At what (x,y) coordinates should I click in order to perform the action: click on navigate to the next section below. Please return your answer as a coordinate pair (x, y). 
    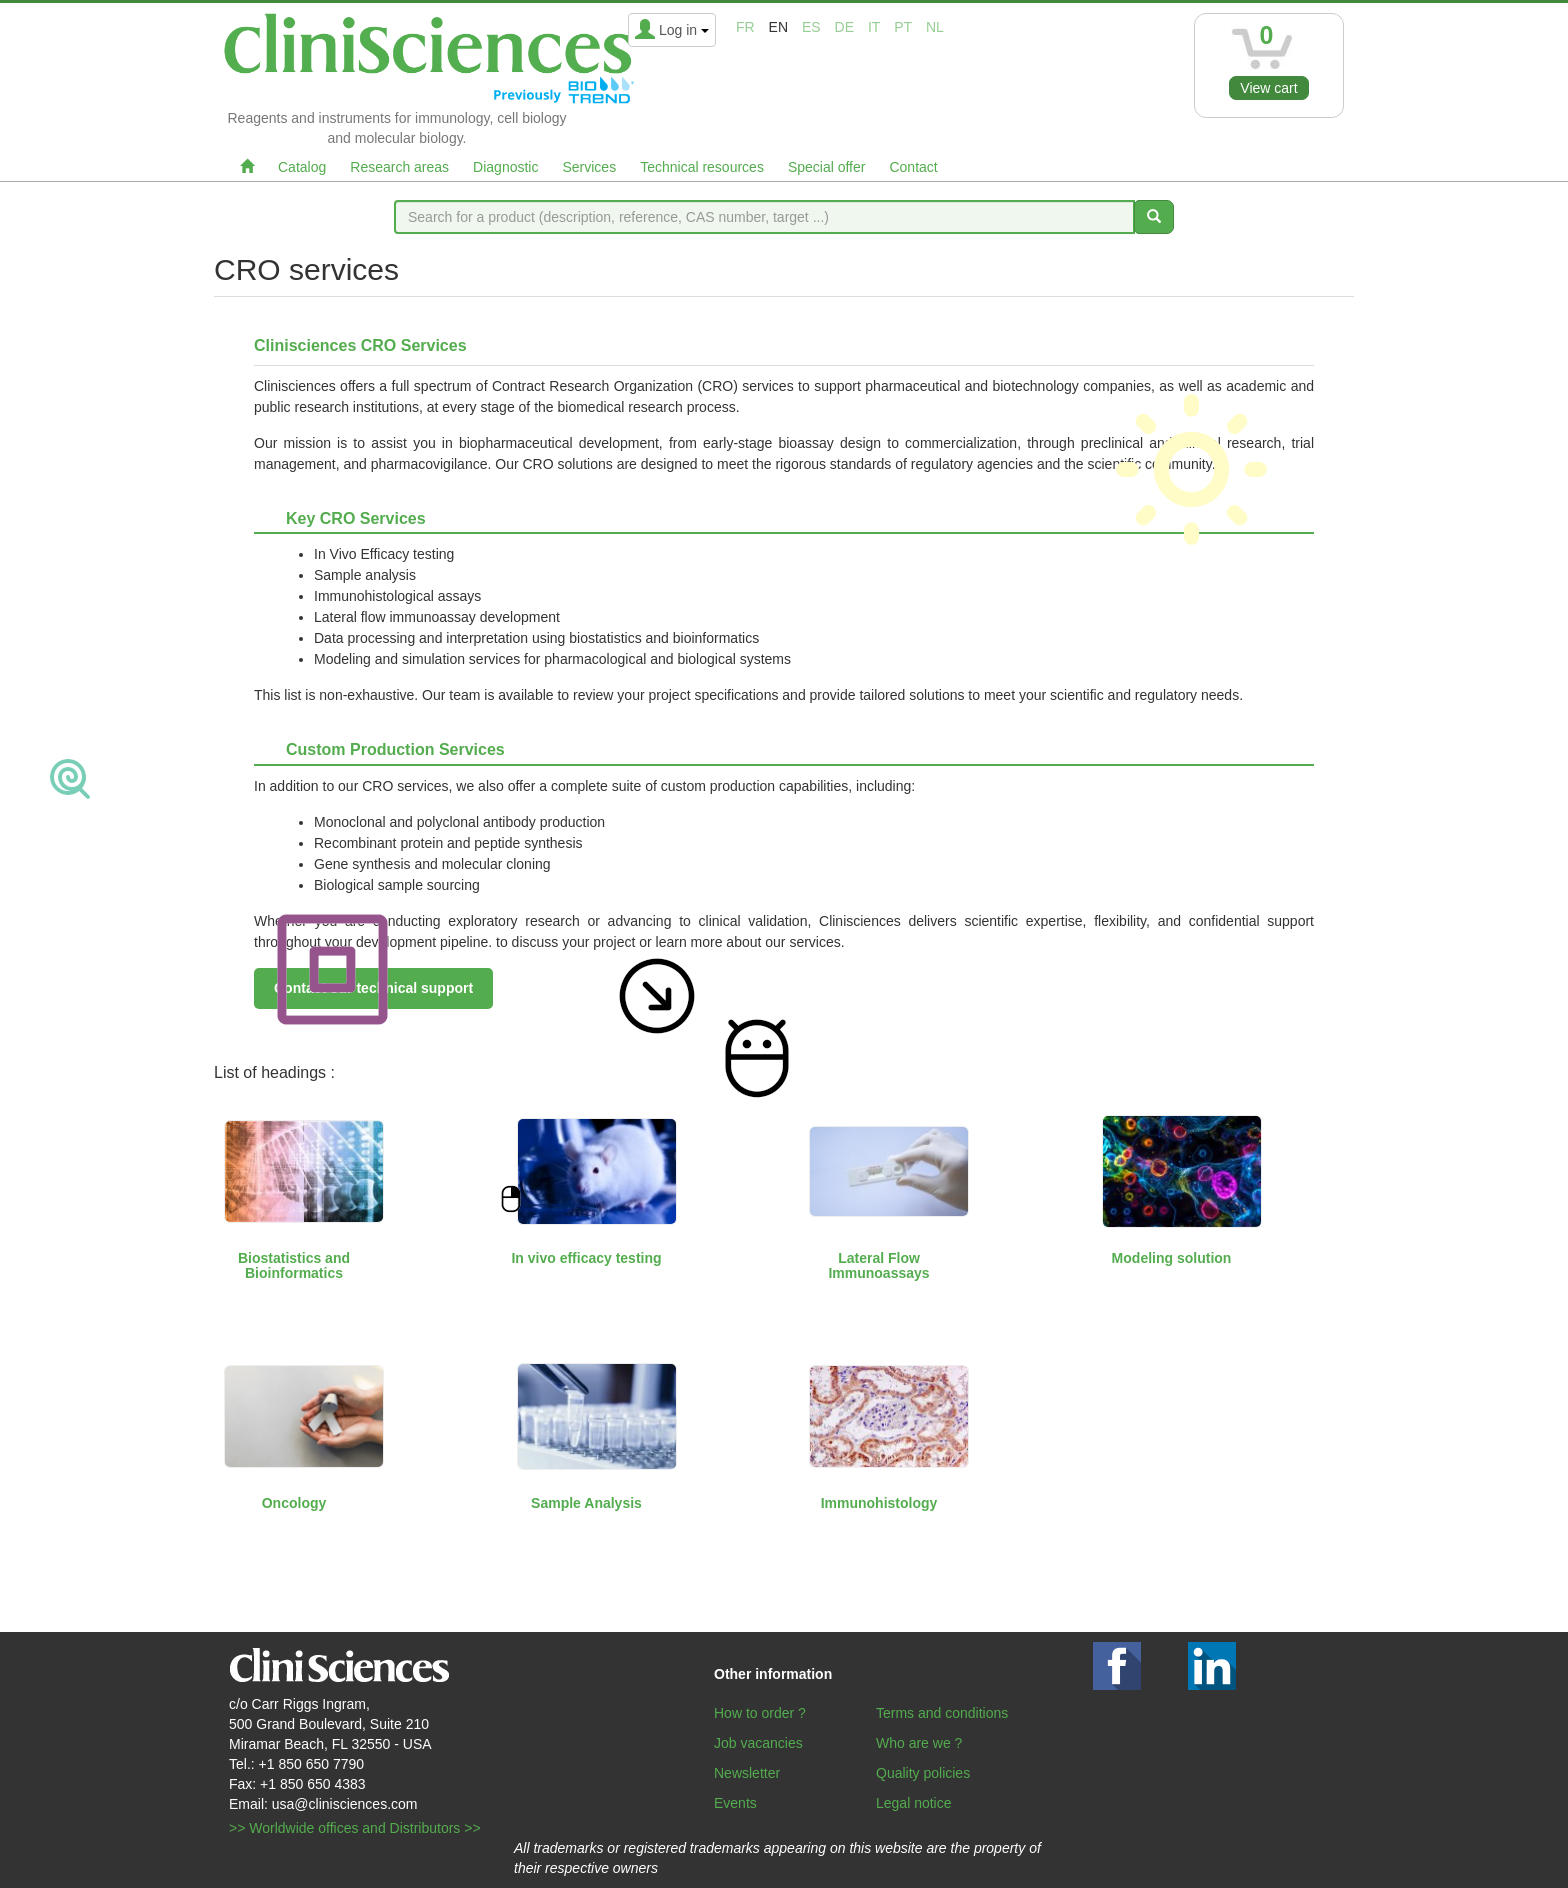
    Looking at the image, I should click on (657, 996).